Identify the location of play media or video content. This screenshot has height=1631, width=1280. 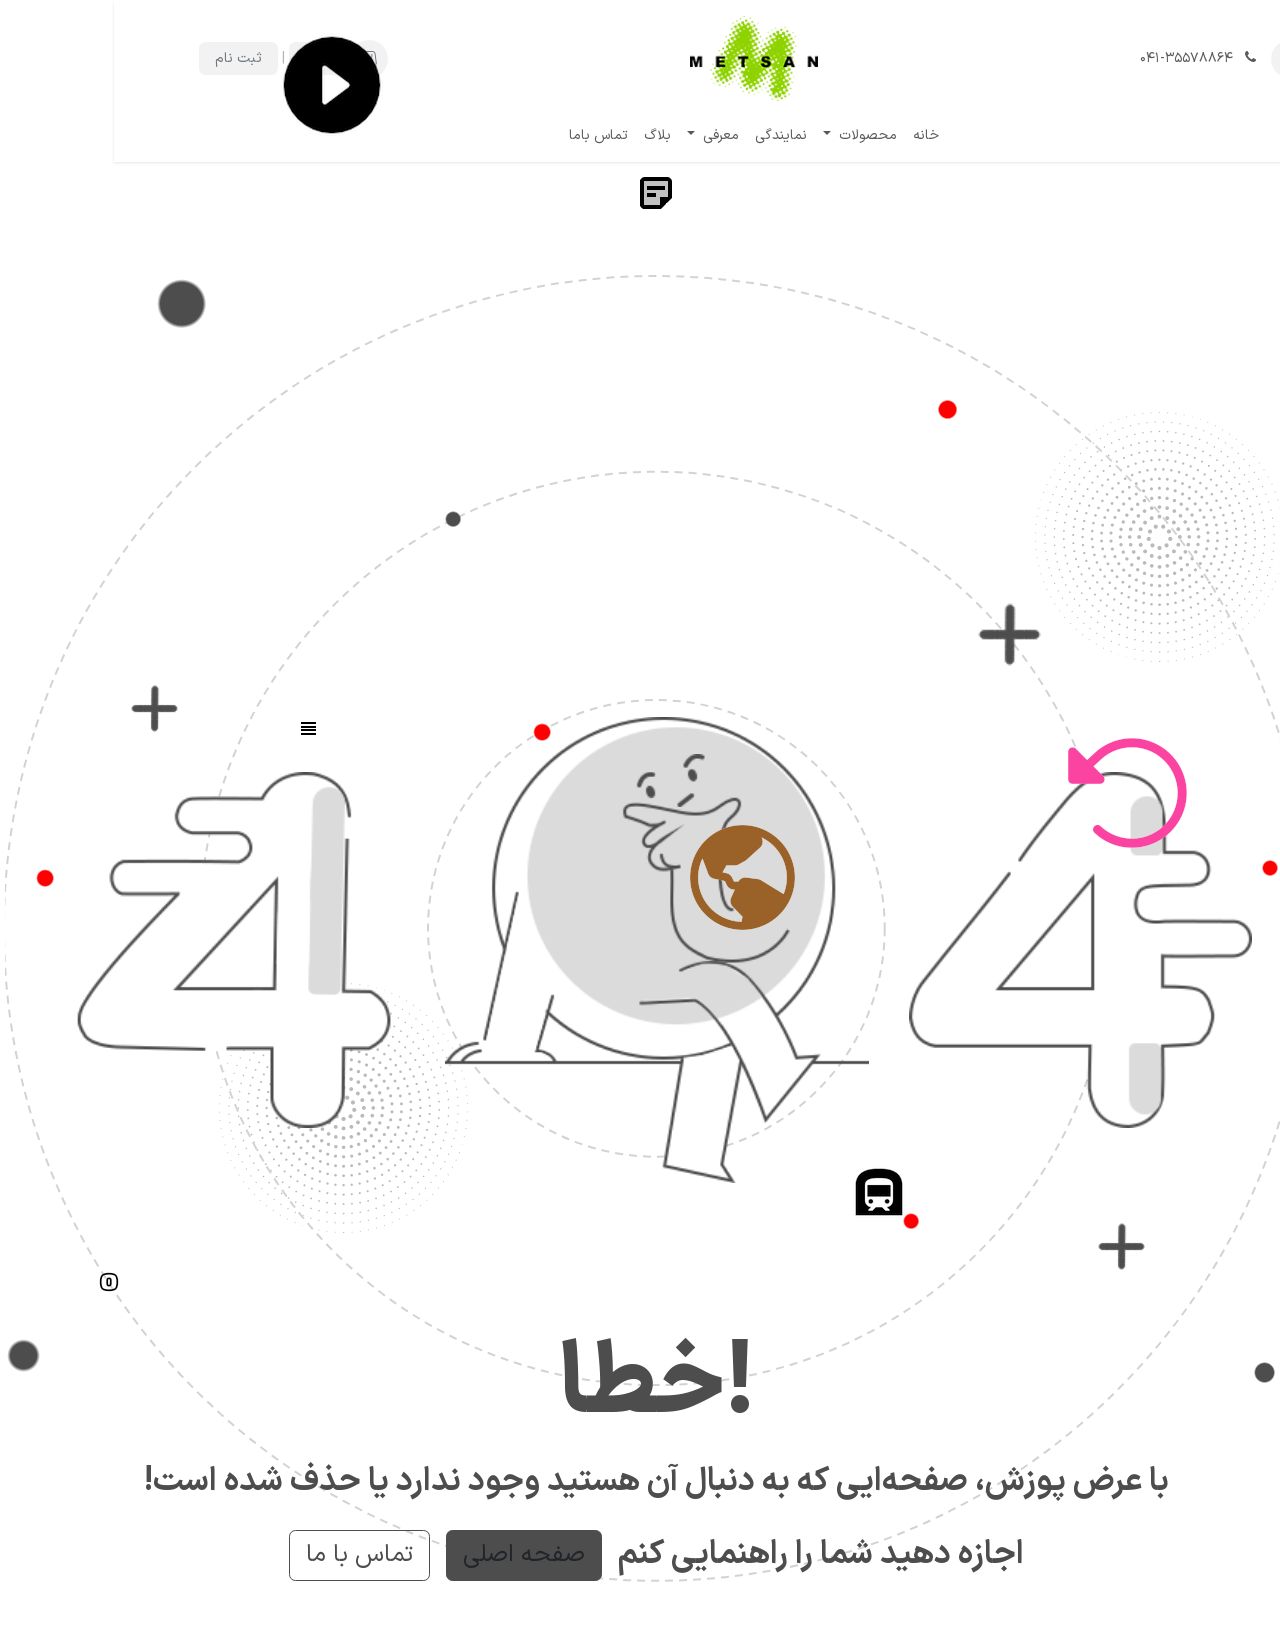
(332, 85).